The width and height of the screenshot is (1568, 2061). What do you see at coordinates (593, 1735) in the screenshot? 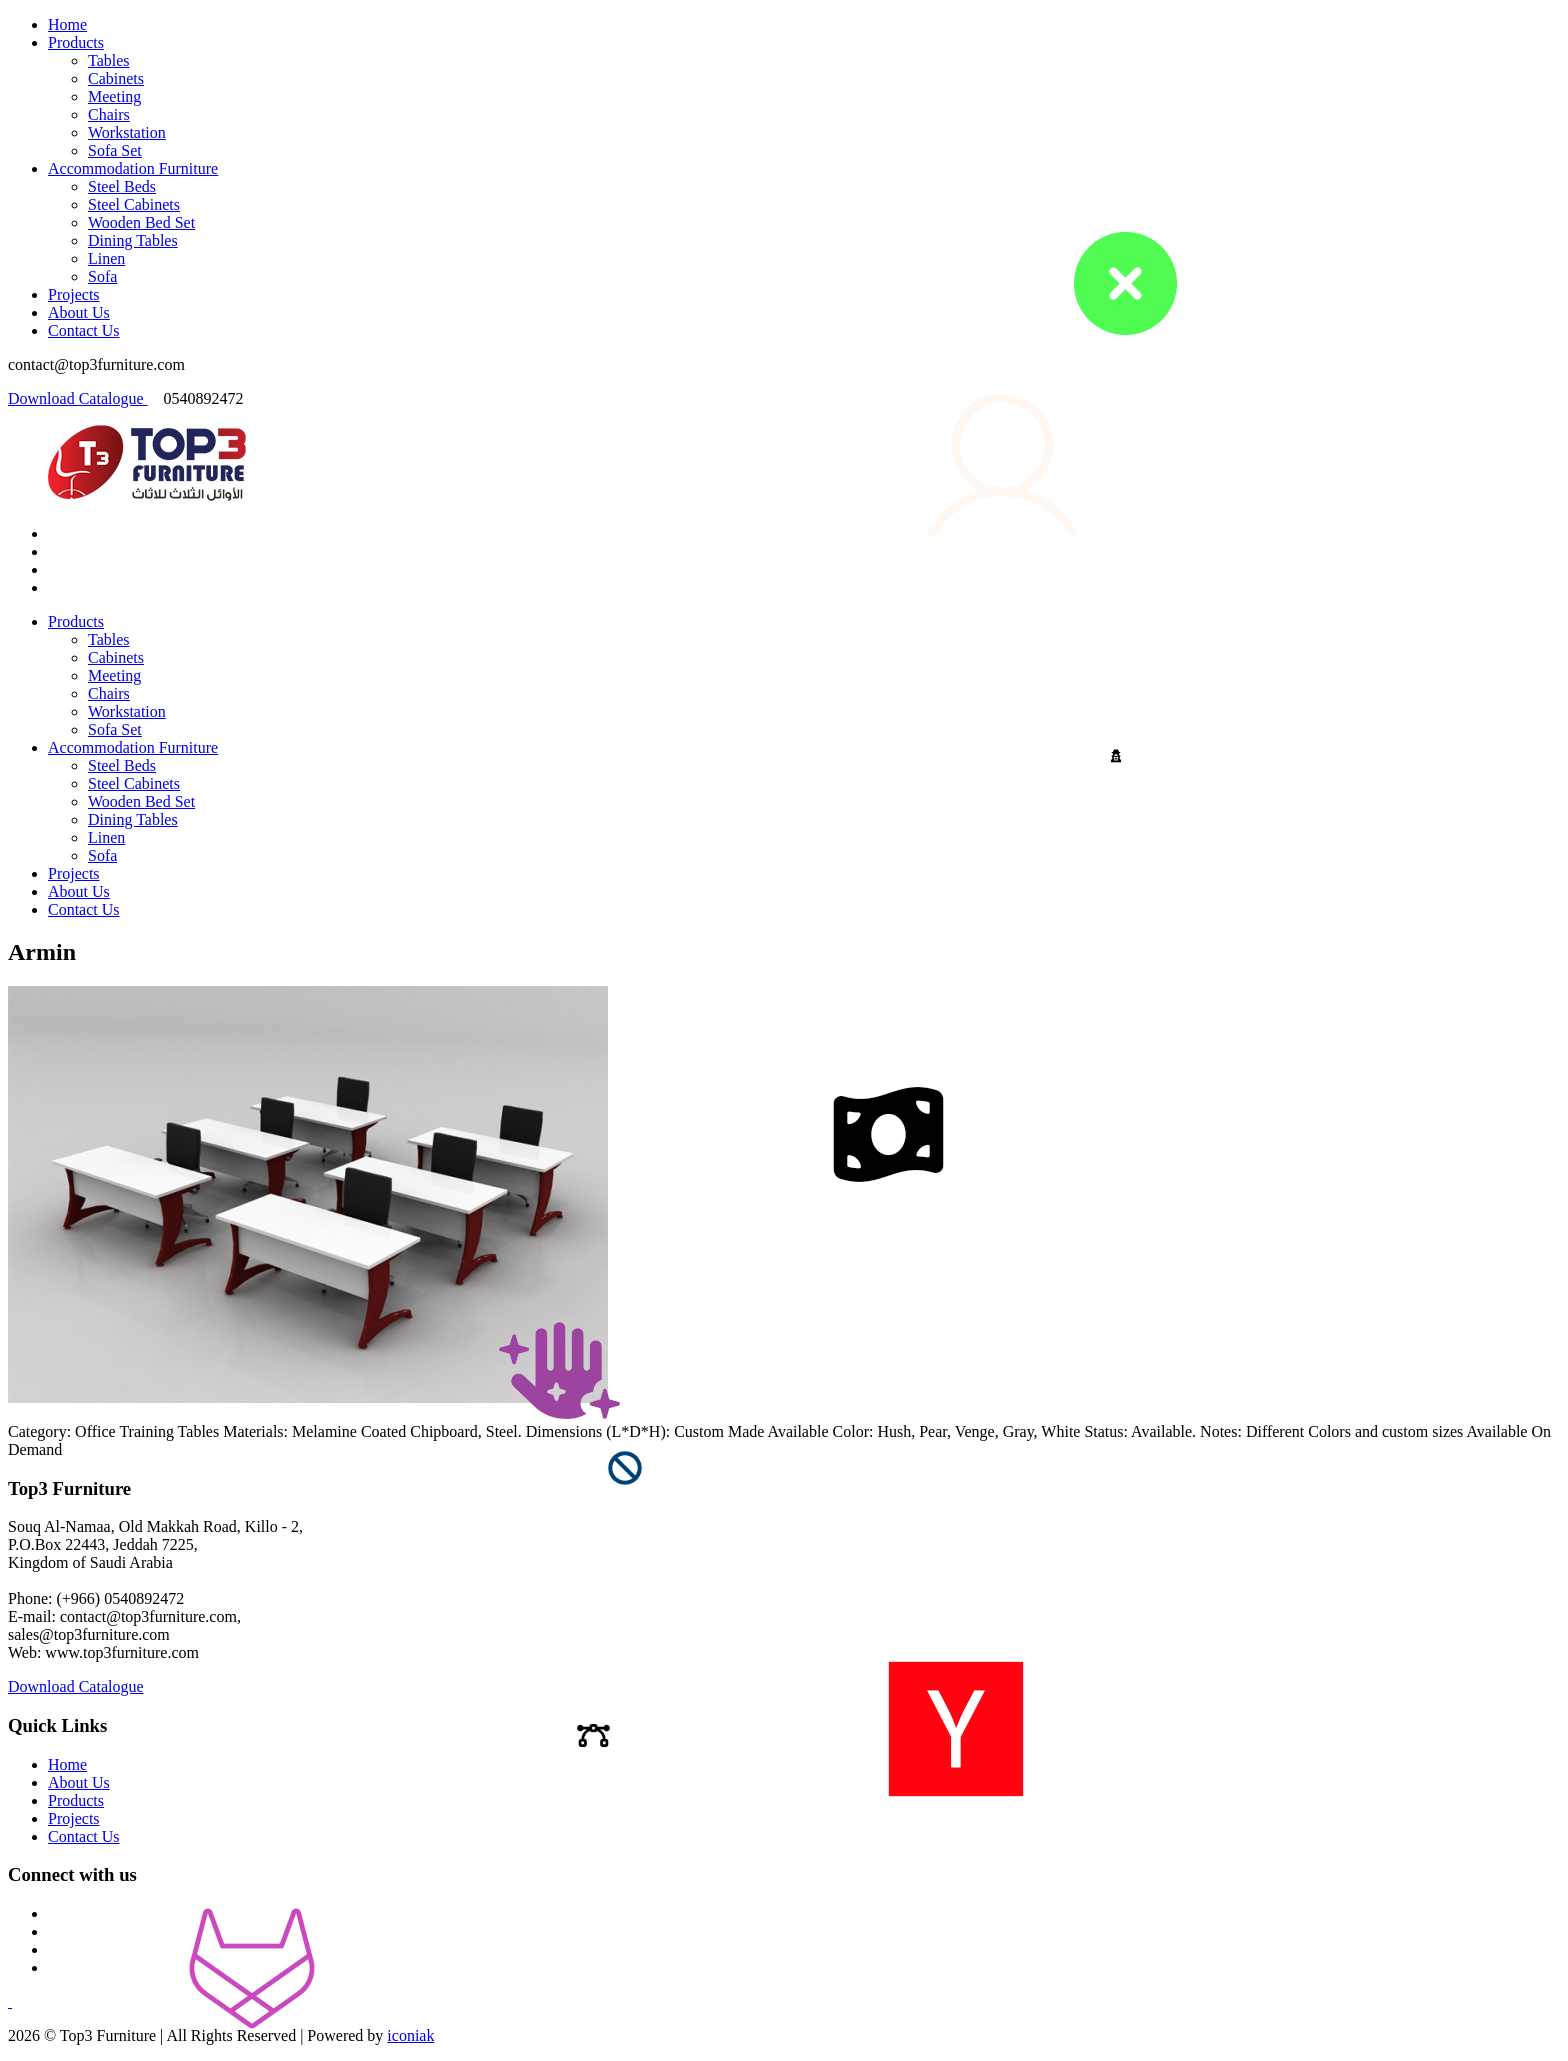
I see `edit vector path curves` at bounding box center [593, 1735].